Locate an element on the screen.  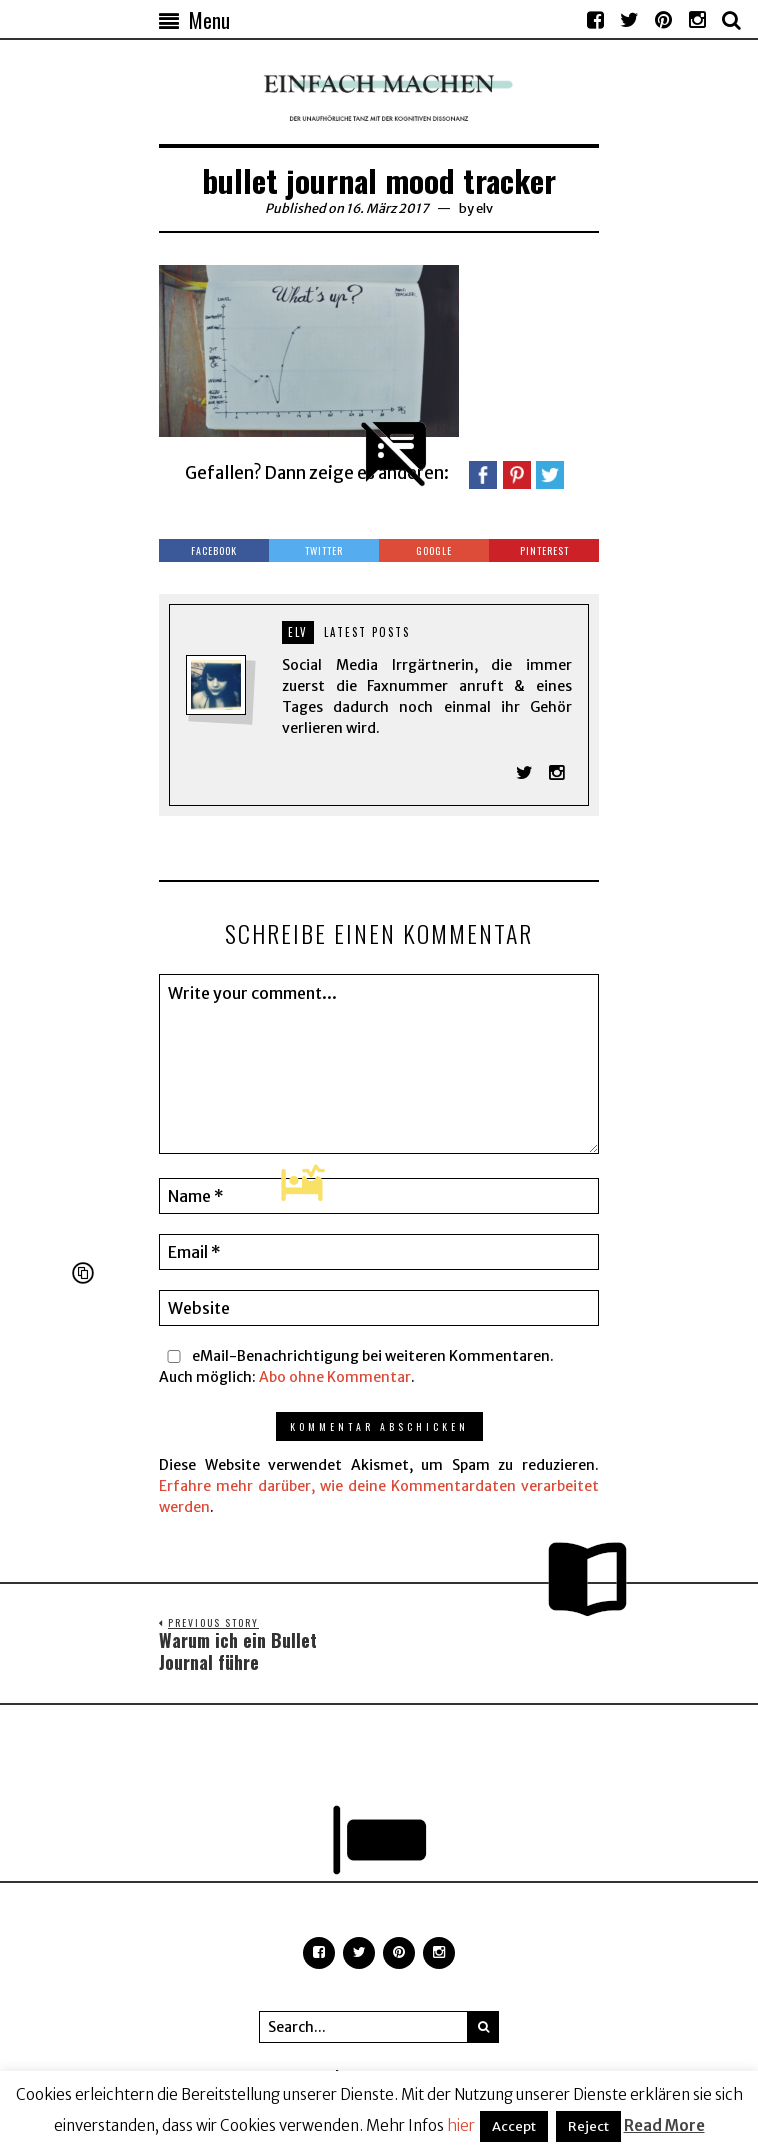
align content to the left edge is located at coordinates (378, 1840).